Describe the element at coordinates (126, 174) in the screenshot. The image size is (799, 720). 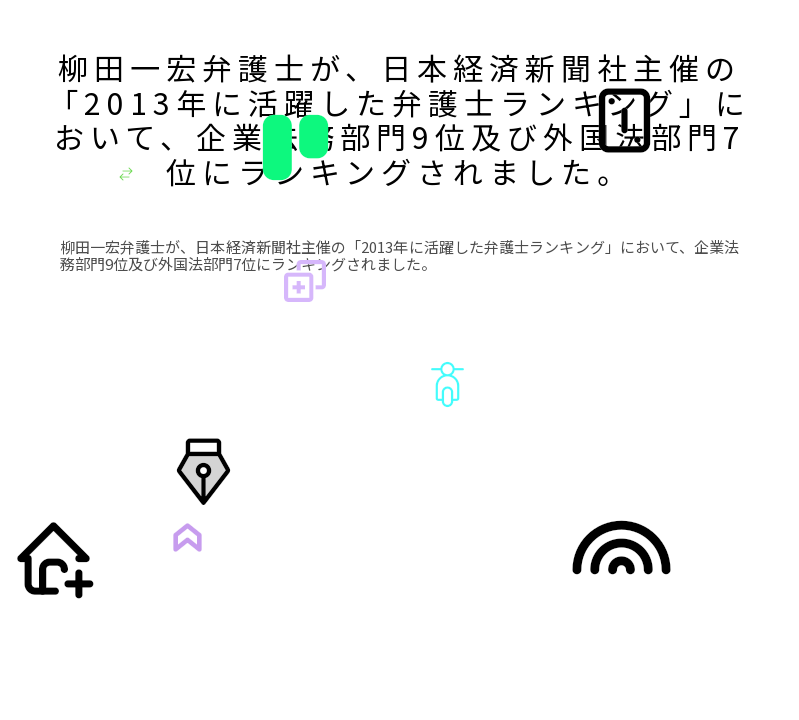
I see `swap or exchange items` at that location.